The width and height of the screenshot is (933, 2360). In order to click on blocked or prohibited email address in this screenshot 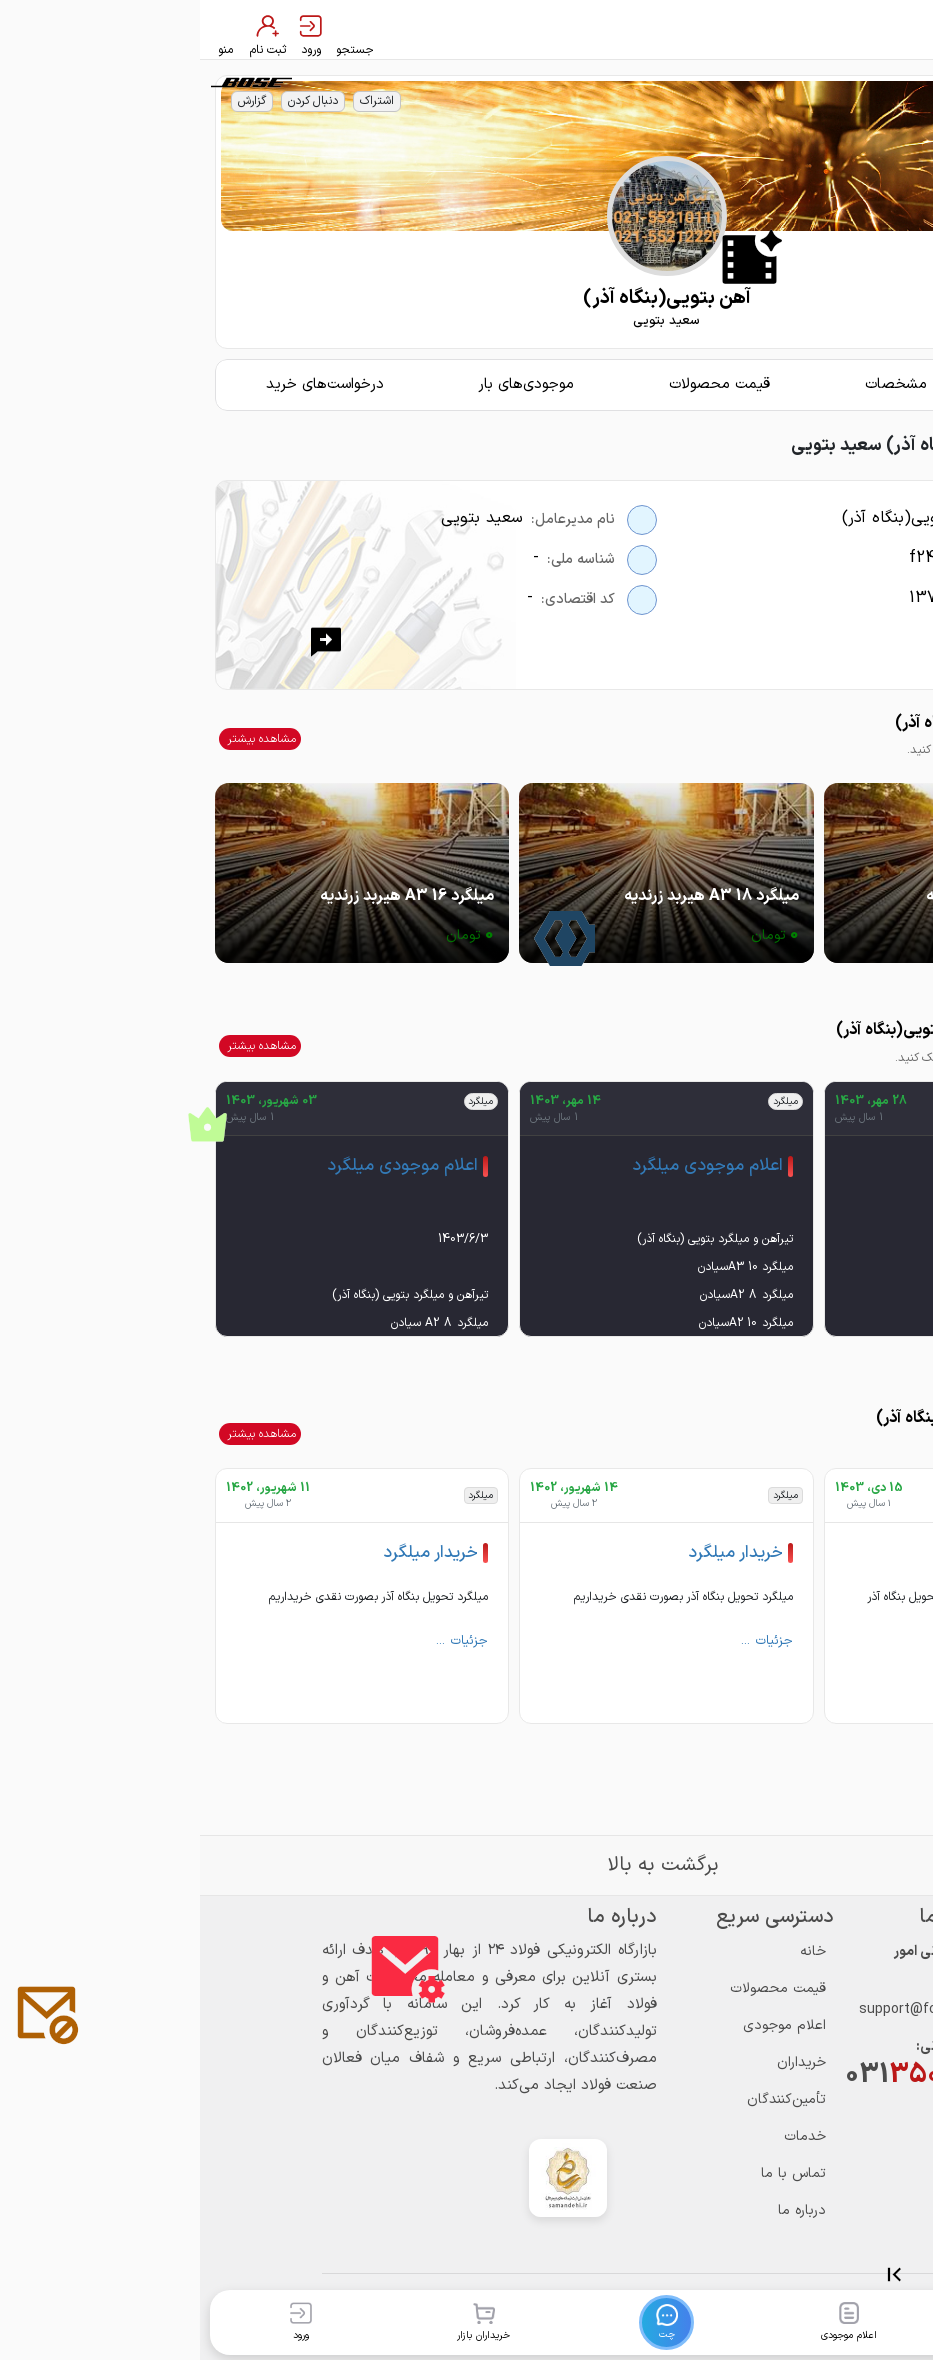, I will do `click(46, 2012)`.